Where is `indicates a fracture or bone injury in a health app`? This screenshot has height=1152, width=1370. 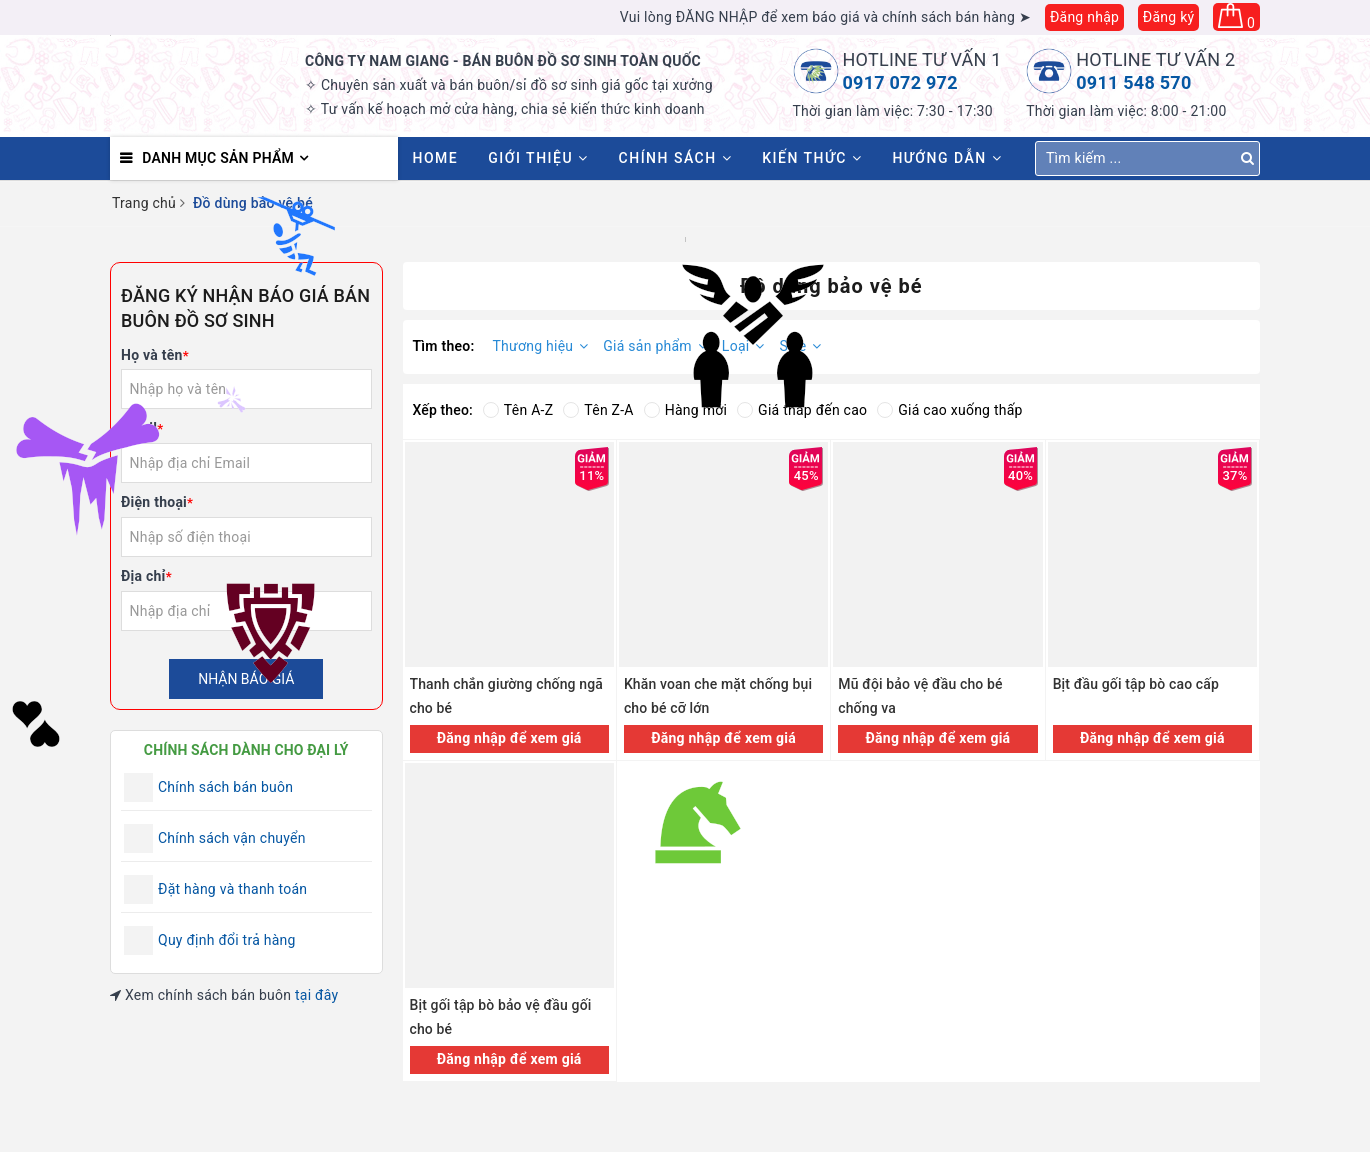 indicates a fracture or bone injury in a health app is located at coordinates (231, 399).